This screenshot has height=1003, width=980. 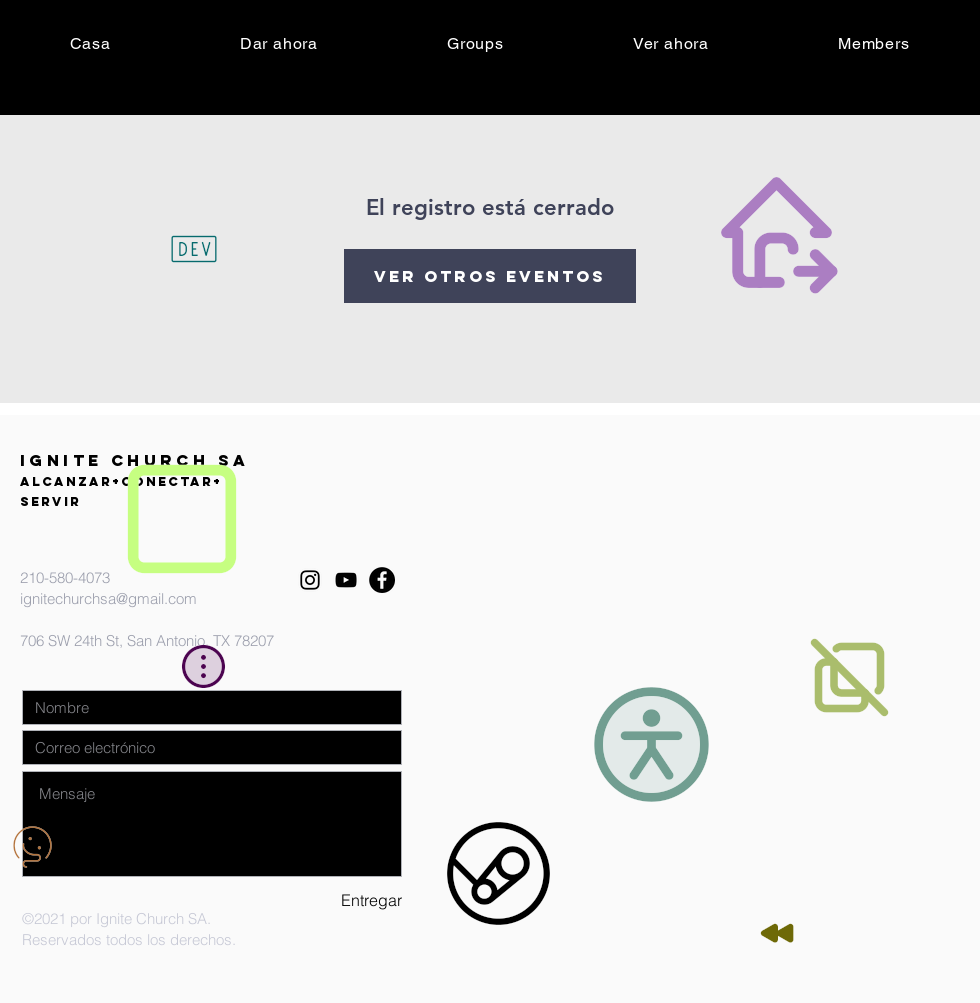 What do you see at coordinates (498, 873) in the screenshot?
I see `open steam gaming platform` at bounding box center [498, 873].